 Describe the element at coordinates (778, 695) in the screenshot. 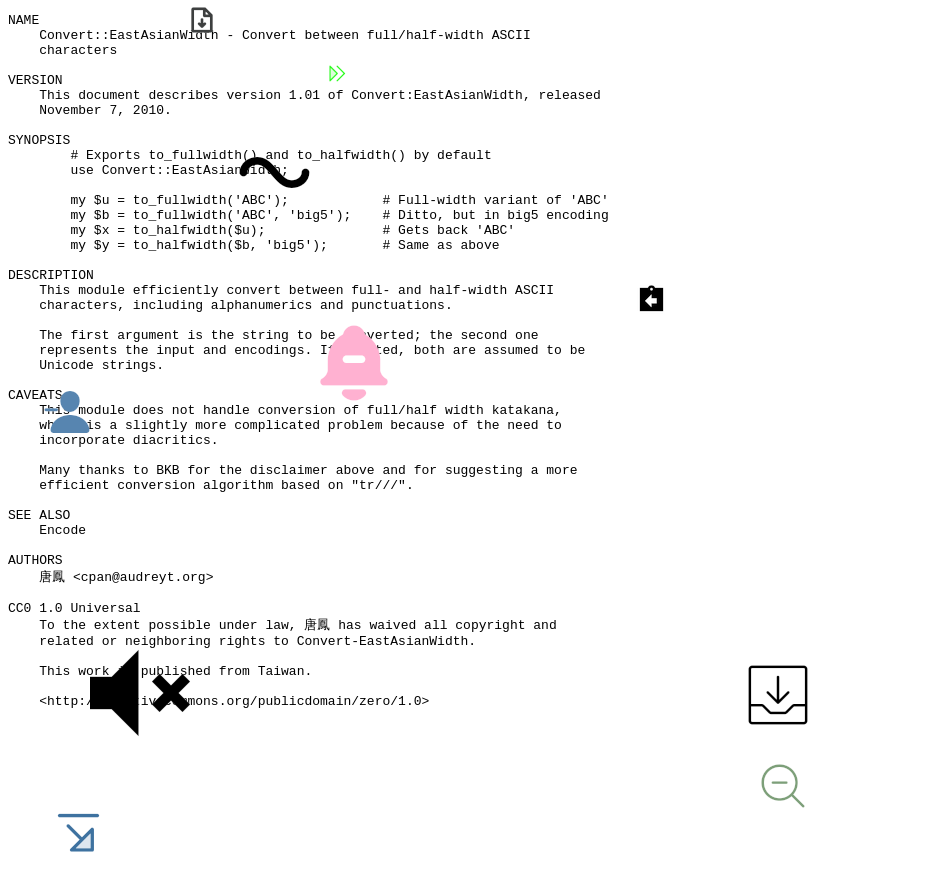

I see `download file to inbox or tray` at that location.